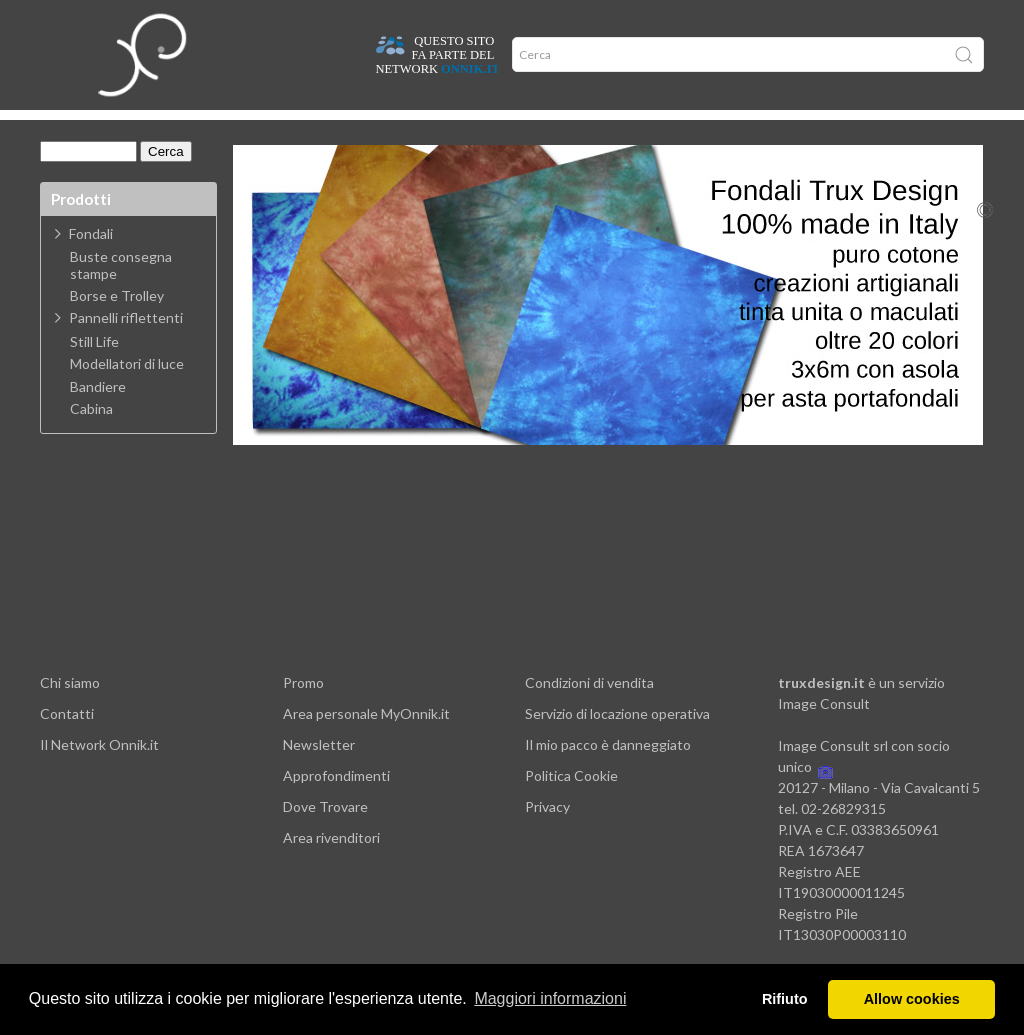 The height and width of the screenshot is (1035, 1024). I want to click on take a photo, so click(825, 772).